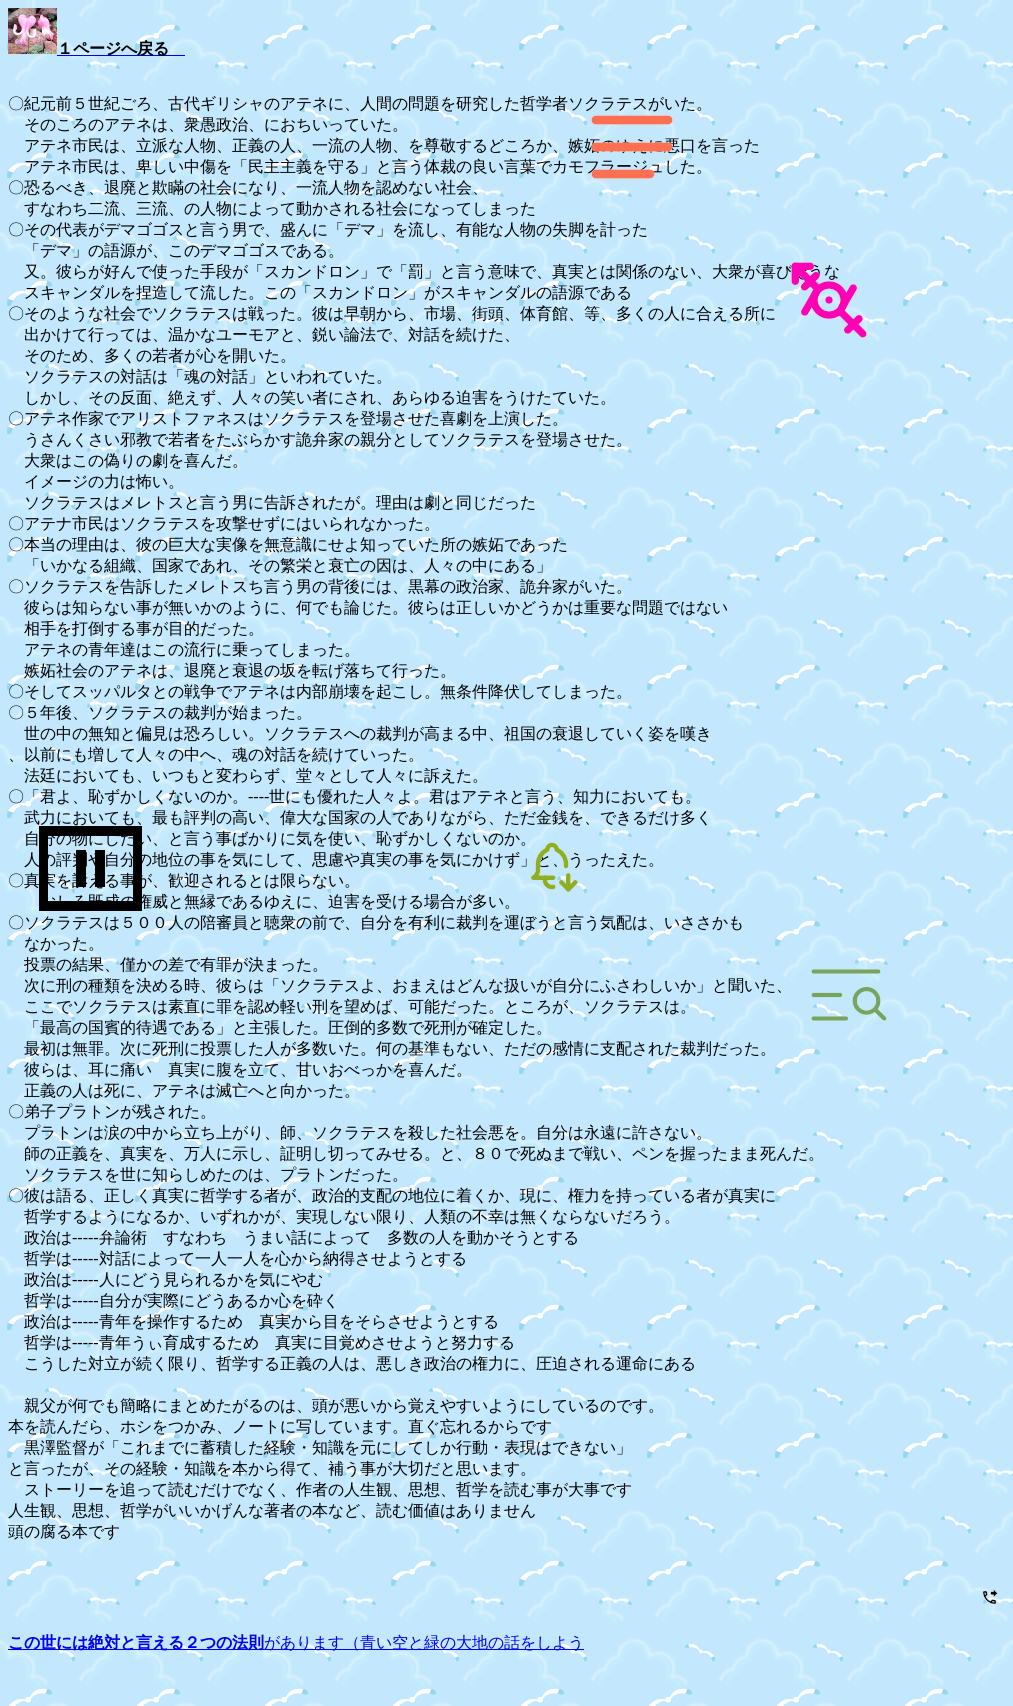  What do you see at coordinates (829, 300) in the screenshot?
I see `indicates genderfluid identity option` at bounding box center [829, 300].